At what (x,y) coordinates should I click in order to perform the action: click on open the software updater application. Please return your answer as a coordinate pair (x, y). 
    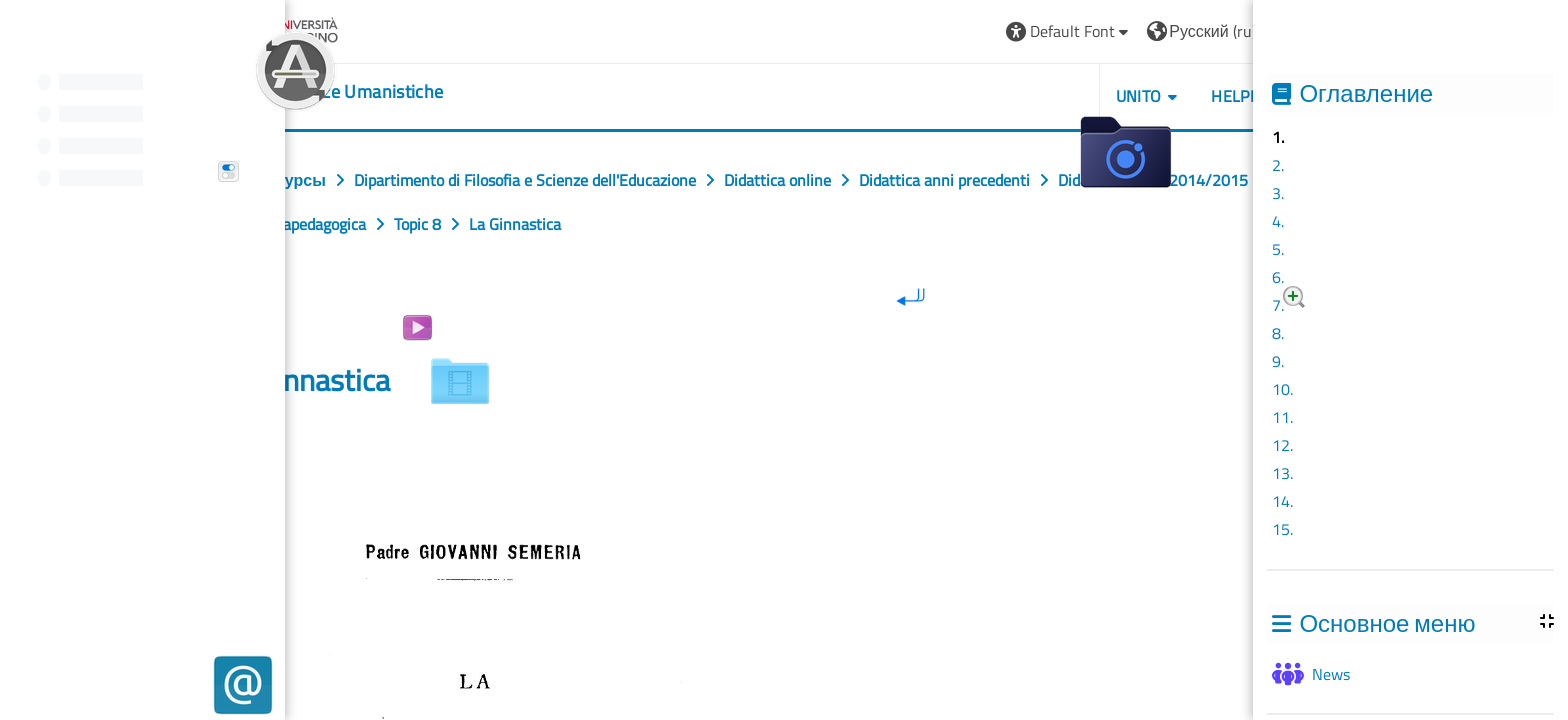
    Looking at the image, I should click on (295, 70).